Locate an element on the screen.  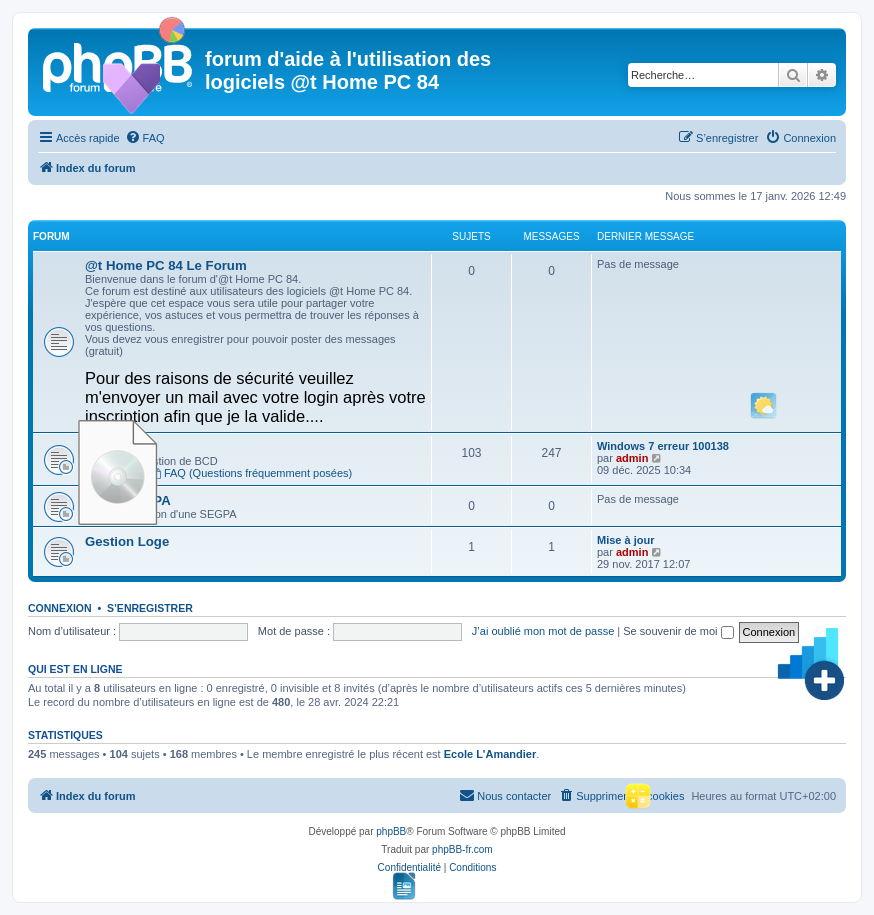
open LibreOffice Writer application is located at coordinates (404, 886).